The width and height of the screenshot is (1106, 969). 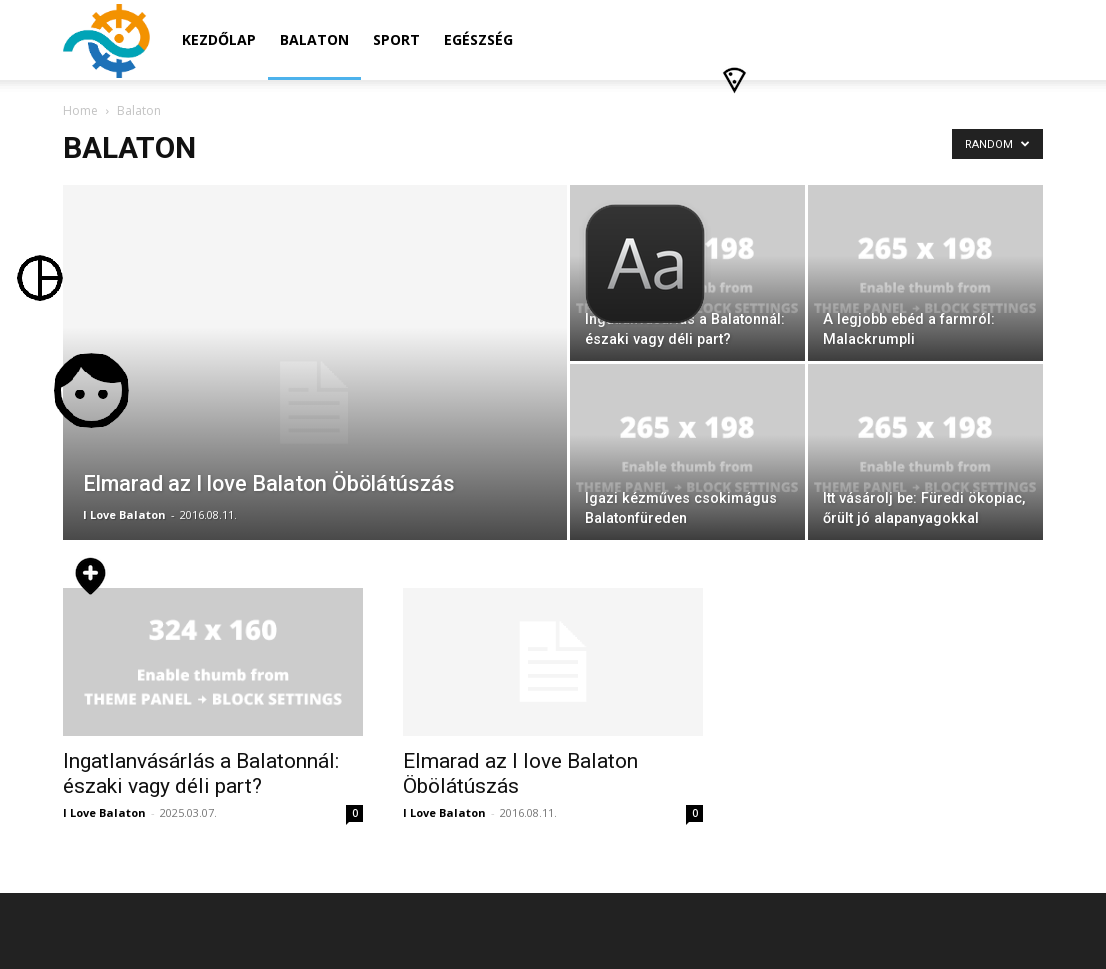 I want to click on access your profile or account settings, so click(x=91, y=390).